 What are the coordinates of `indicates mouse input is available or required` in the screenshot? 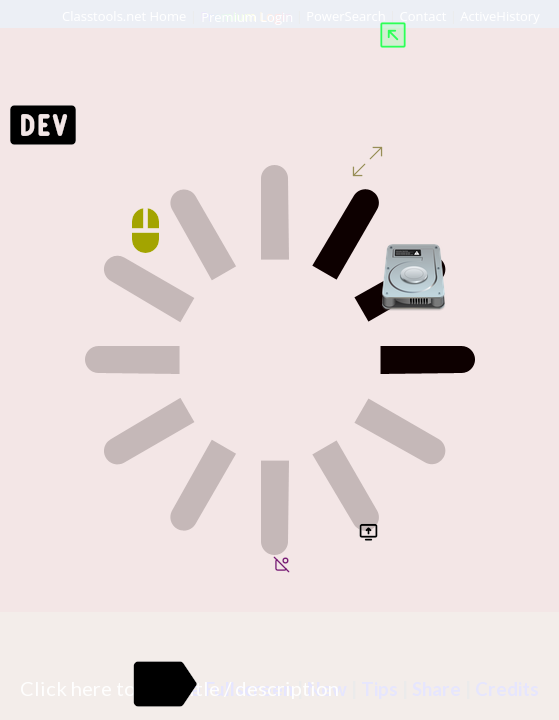 It's located at (145, 230).